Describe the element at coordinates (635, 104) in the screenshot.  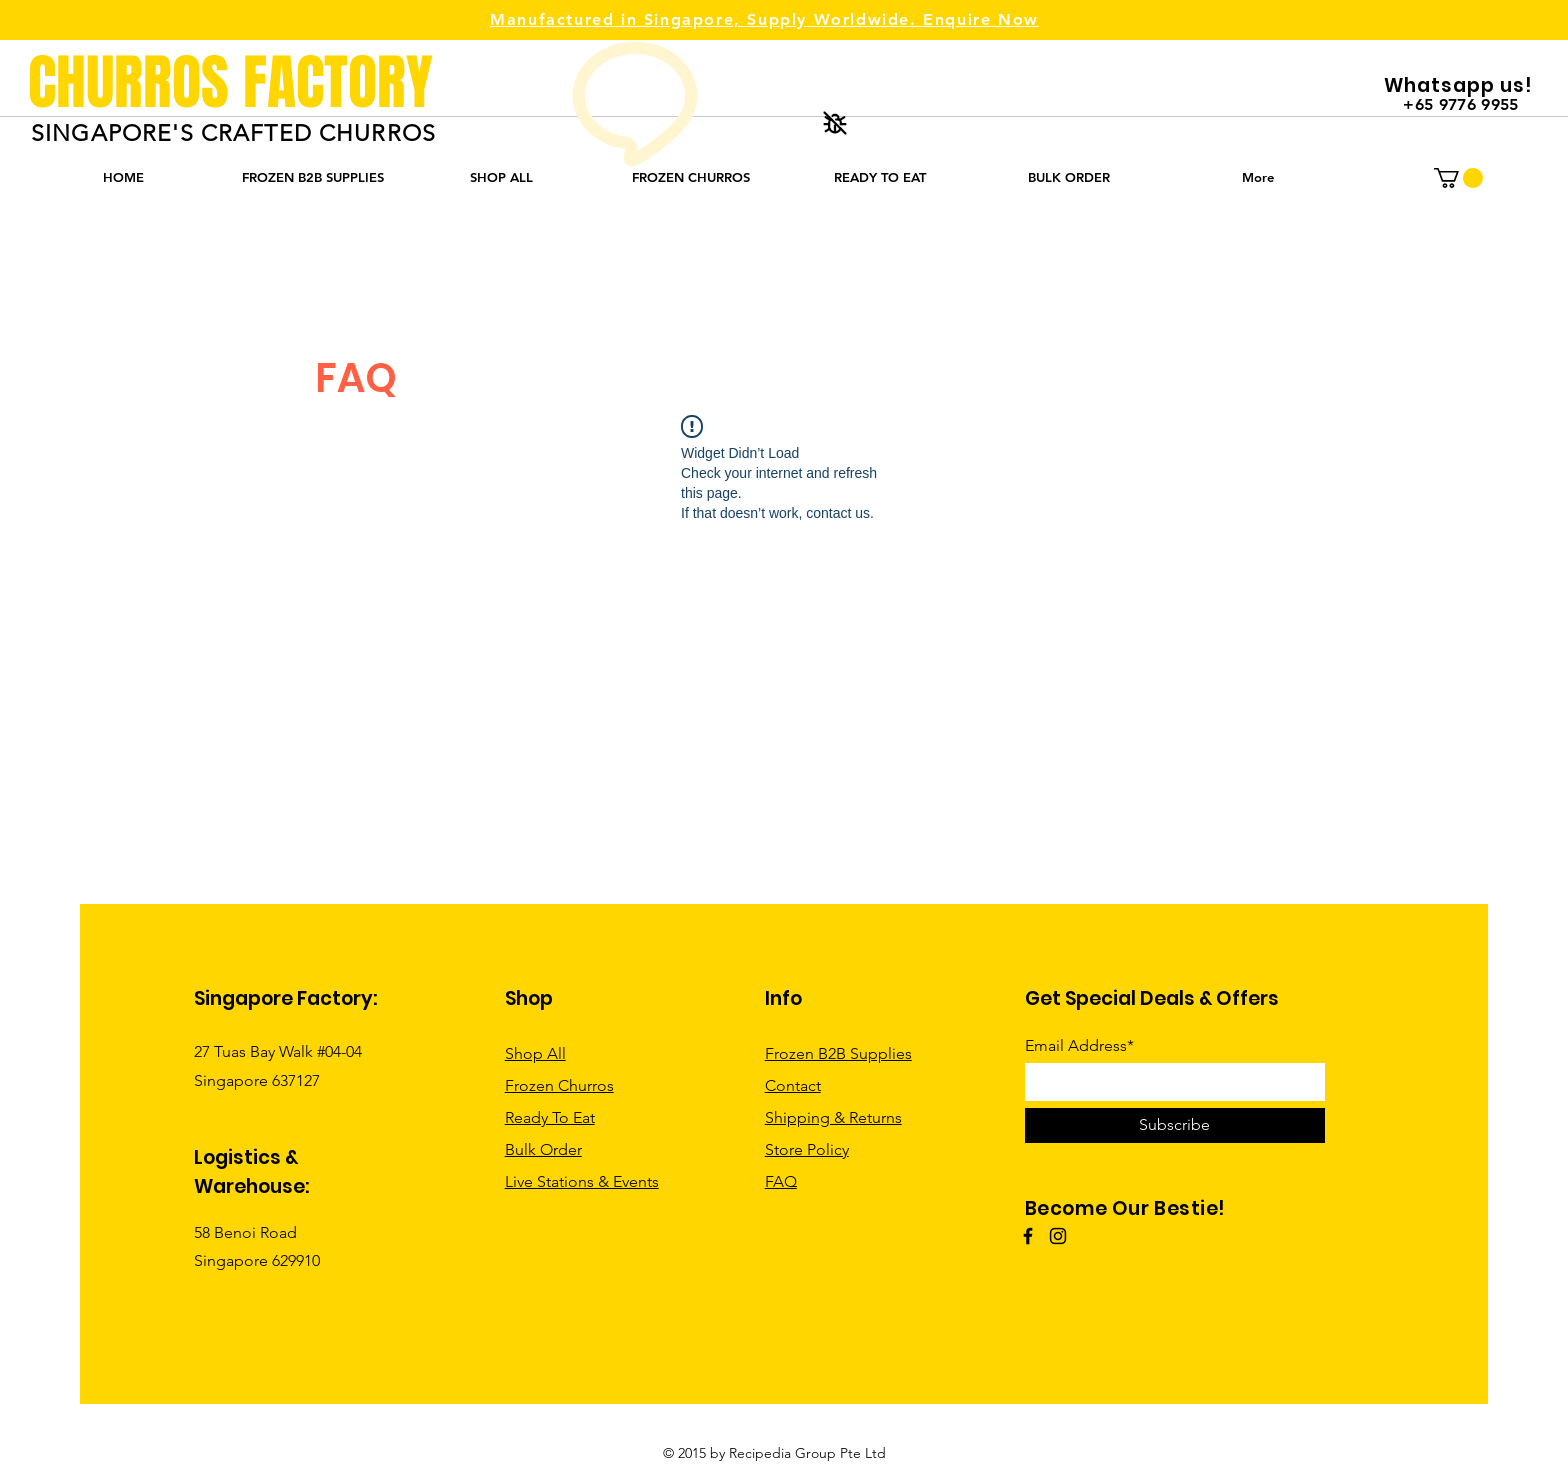
I see `open LINE messaging app` at that location.